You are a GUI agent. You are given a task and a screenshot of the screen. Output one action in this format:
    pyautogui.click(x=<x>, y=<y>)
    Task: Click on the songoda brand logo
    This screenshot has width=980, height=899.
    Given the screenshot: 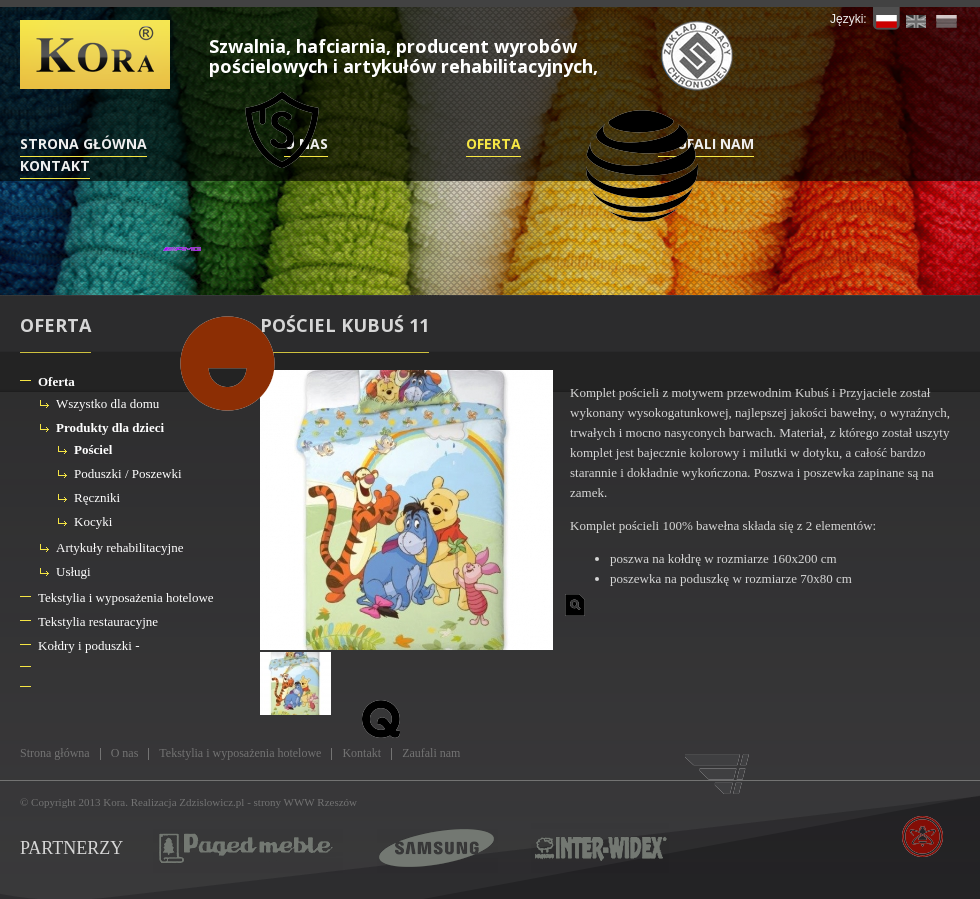 What is the action you would take?
    pyautogui.click(x=282, y=130)
    